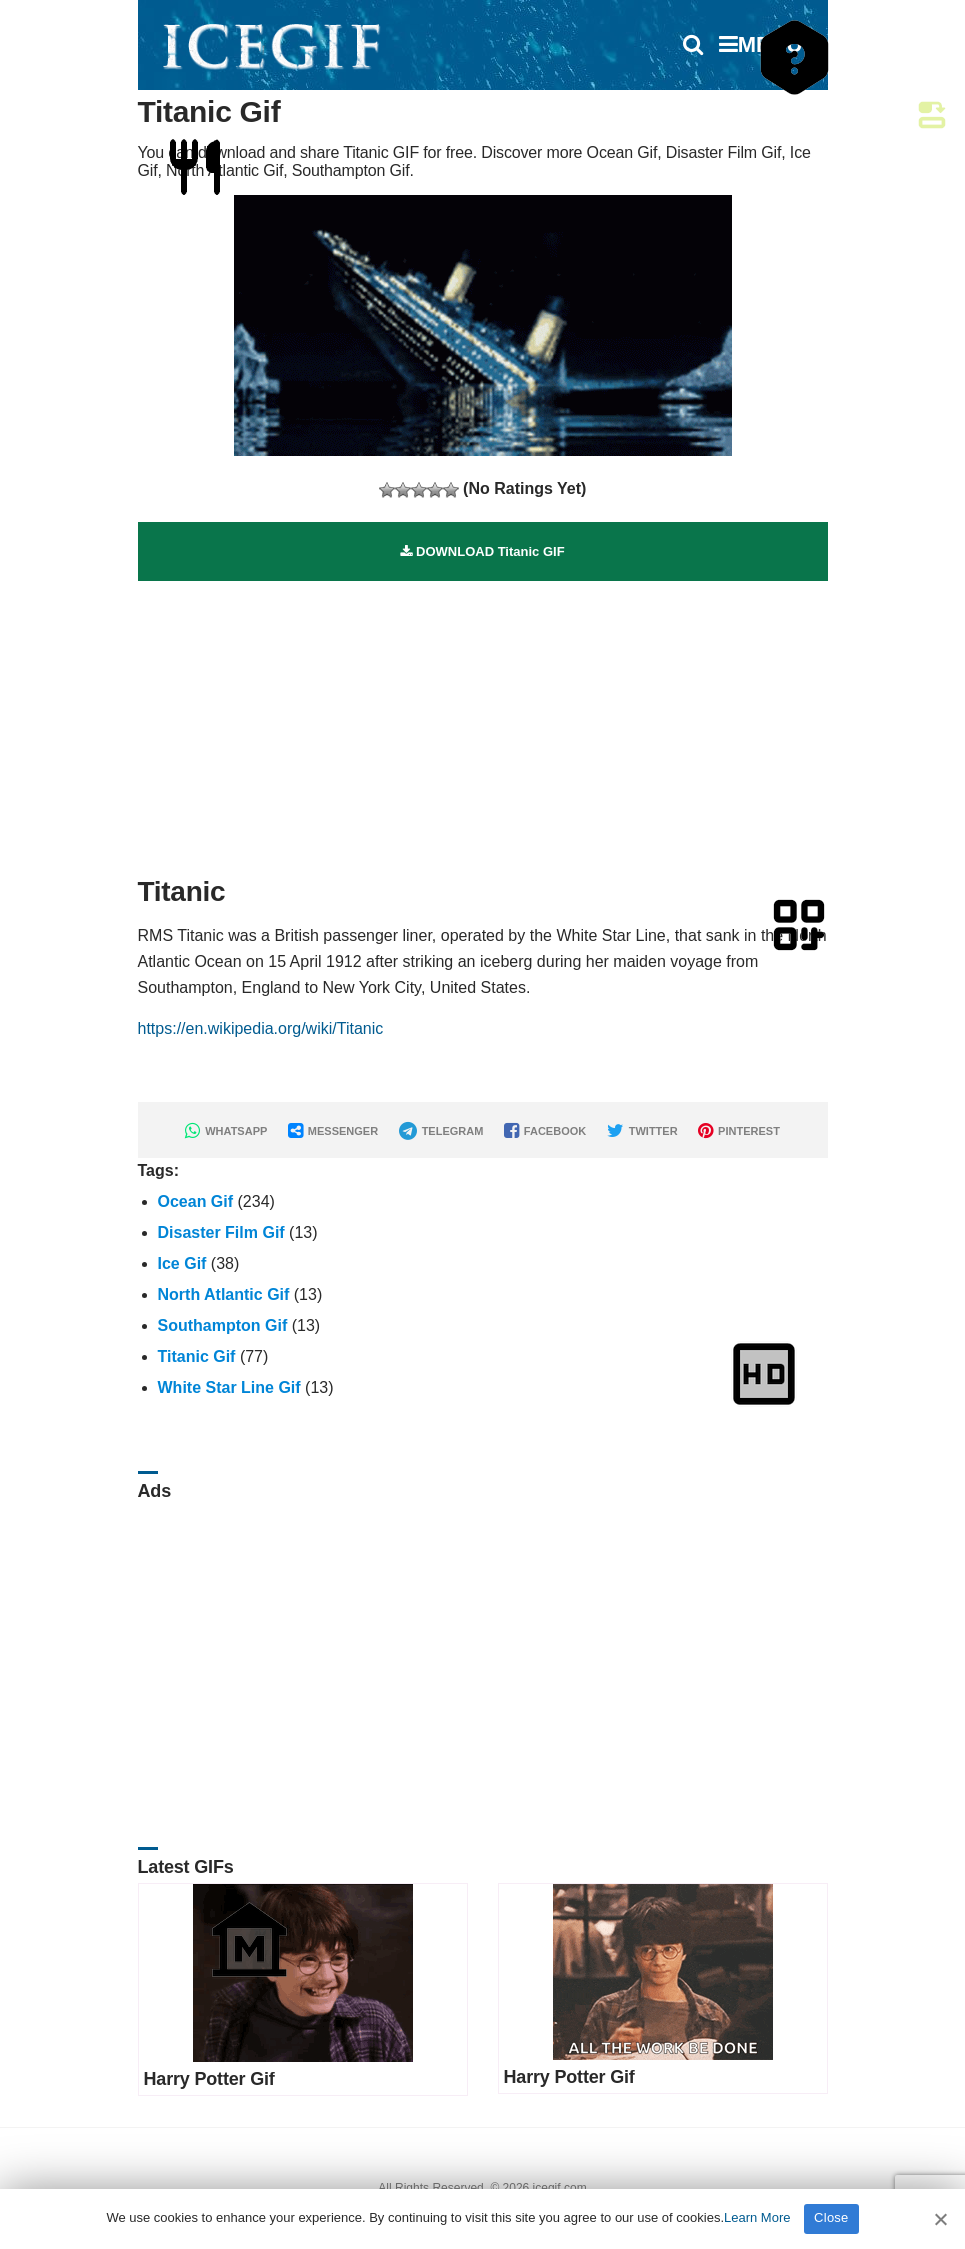 This screenshot has height=2249, width=965. What do you see at coordinates (249, 1939) in the screenshot?
I see `view nearby museums on the map` at bounding box center [249, 1939].